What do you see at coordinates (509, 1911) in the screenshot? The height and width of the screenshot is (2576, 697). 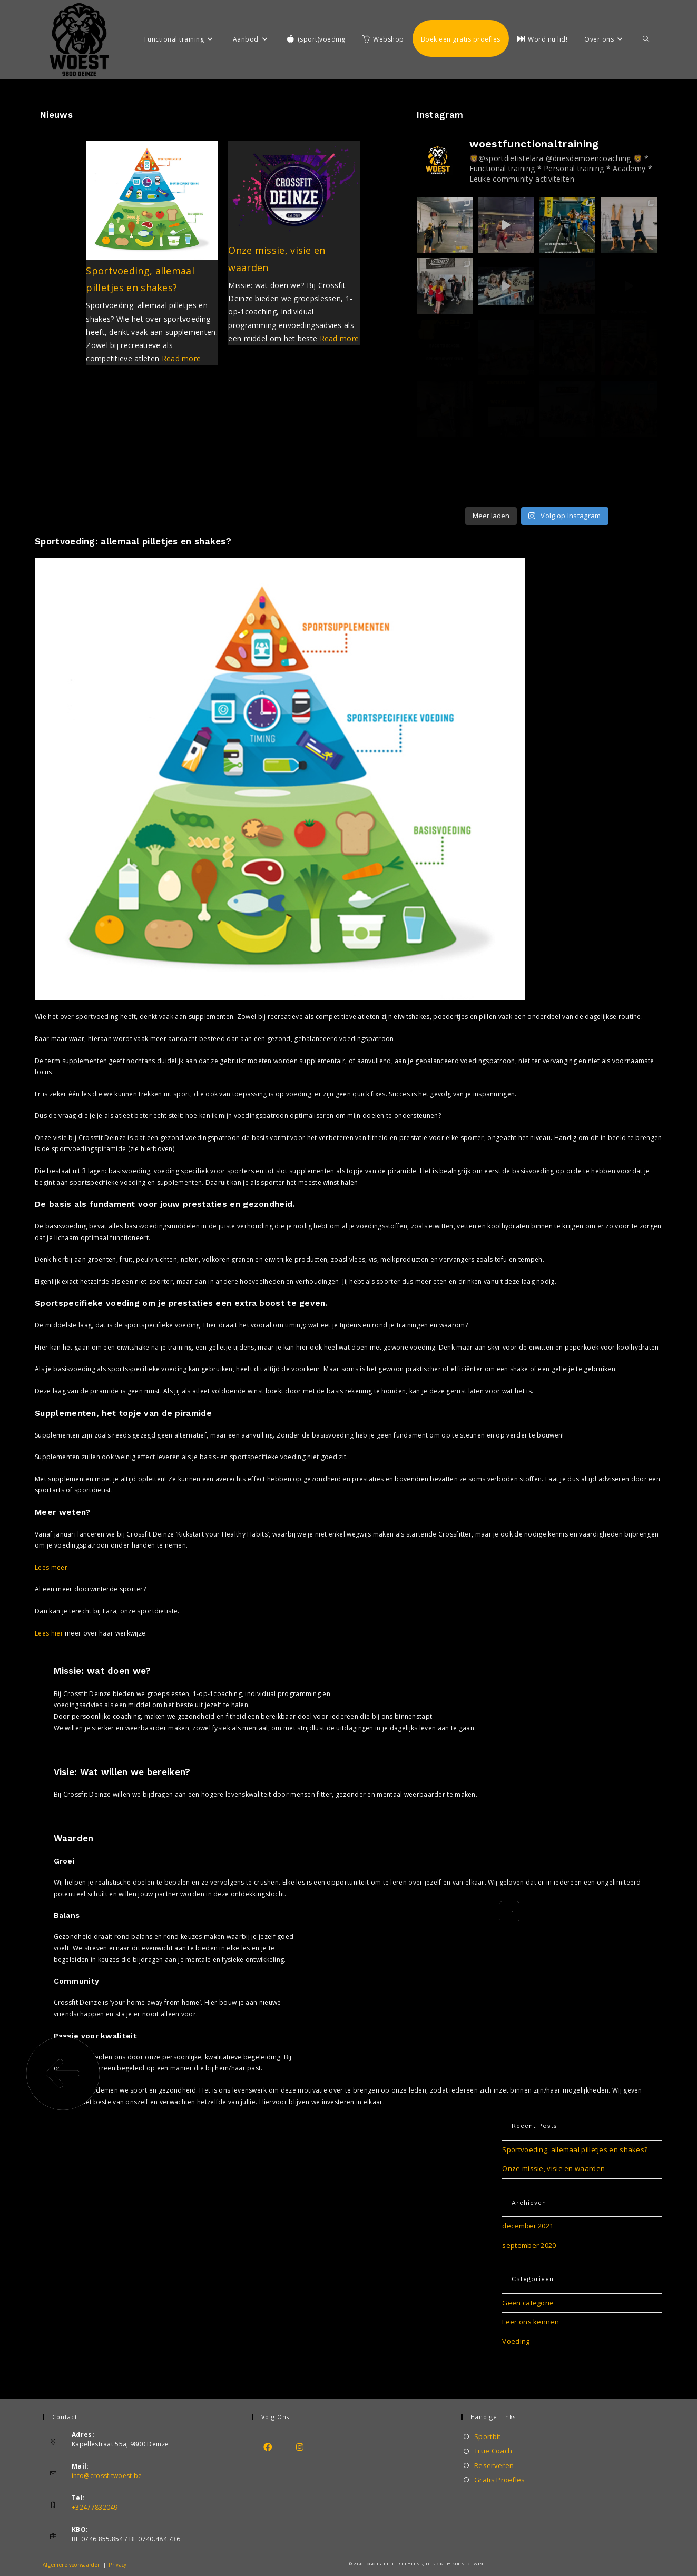 I see `indicates step two in a multi-step process` at bounding box center [509, 1911].